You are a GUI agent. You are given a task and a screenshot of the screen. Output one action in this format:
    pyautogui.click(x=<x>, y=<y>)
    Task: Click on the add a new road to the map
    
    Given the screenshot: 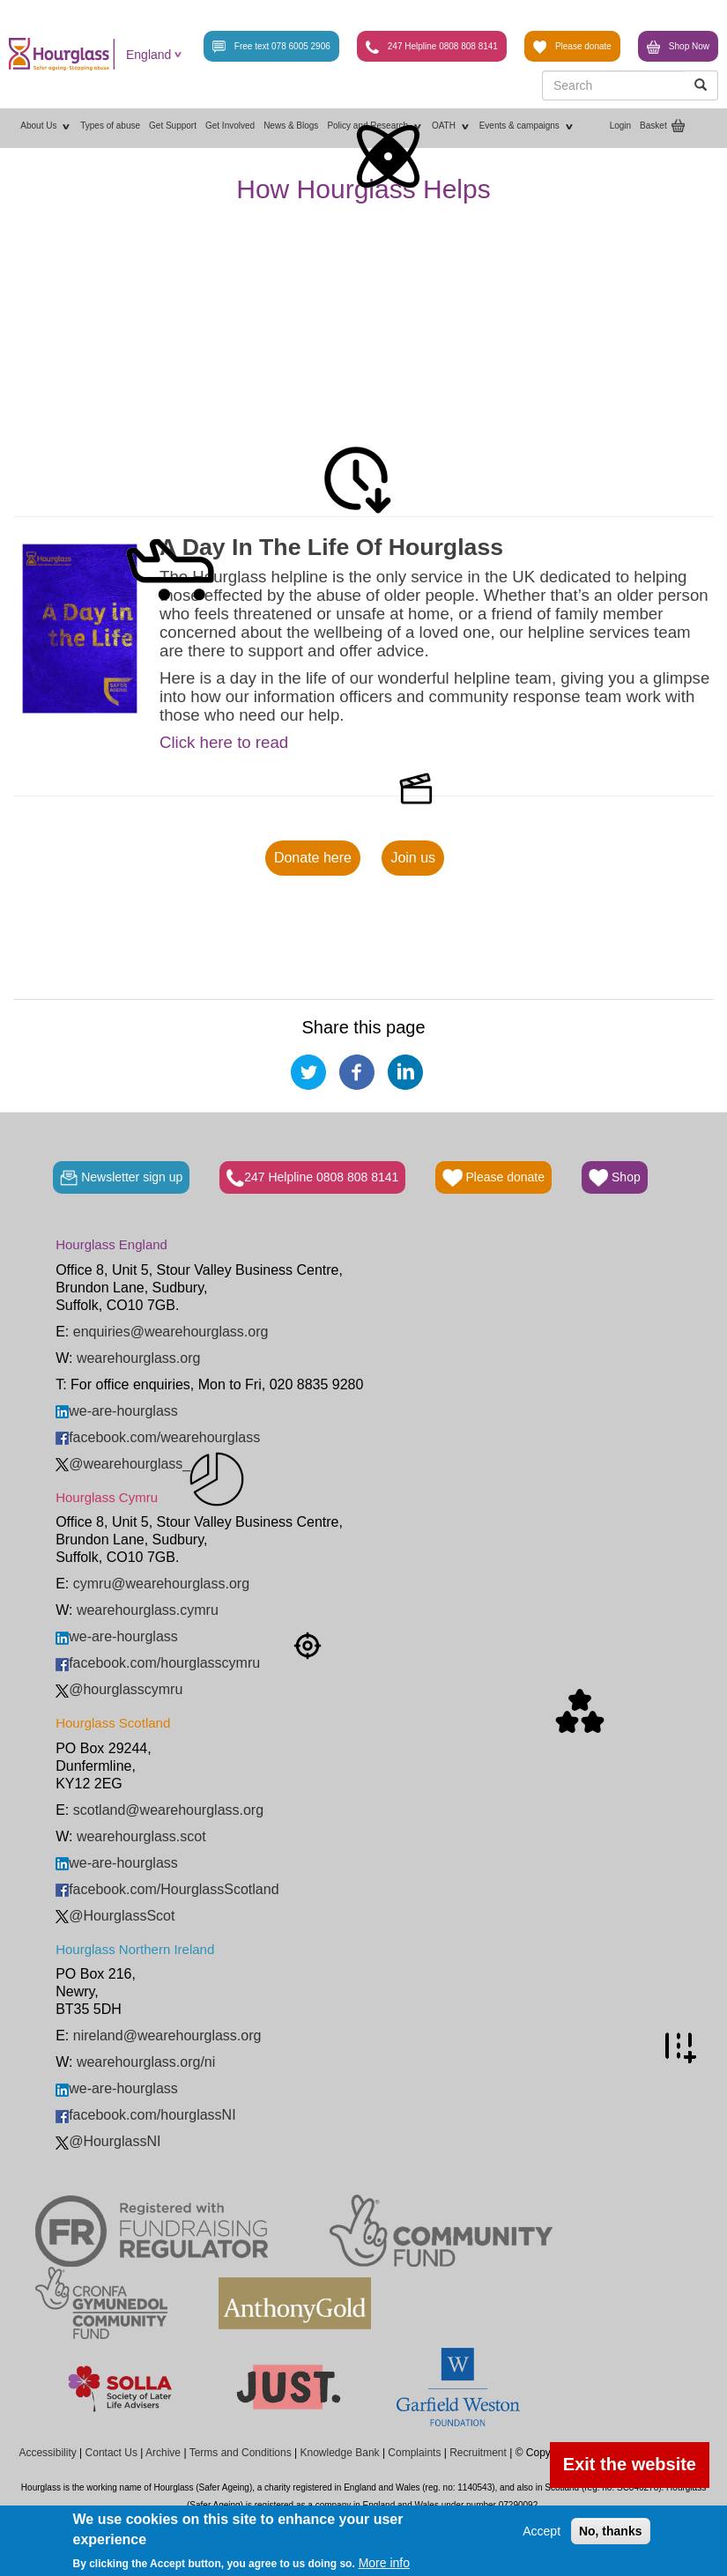 What is the action you would take?
    pyautogui.click(x=679, y=2046)
    